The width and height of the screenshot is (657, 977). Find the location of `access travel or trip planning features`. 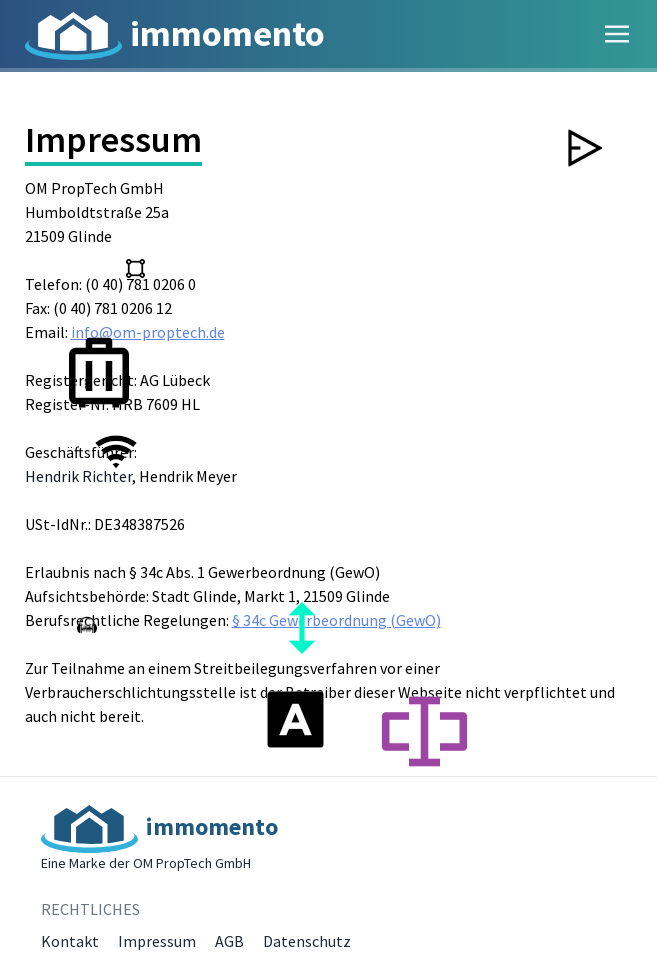

access travel or trip planning features is located at coordinates (99, 371).